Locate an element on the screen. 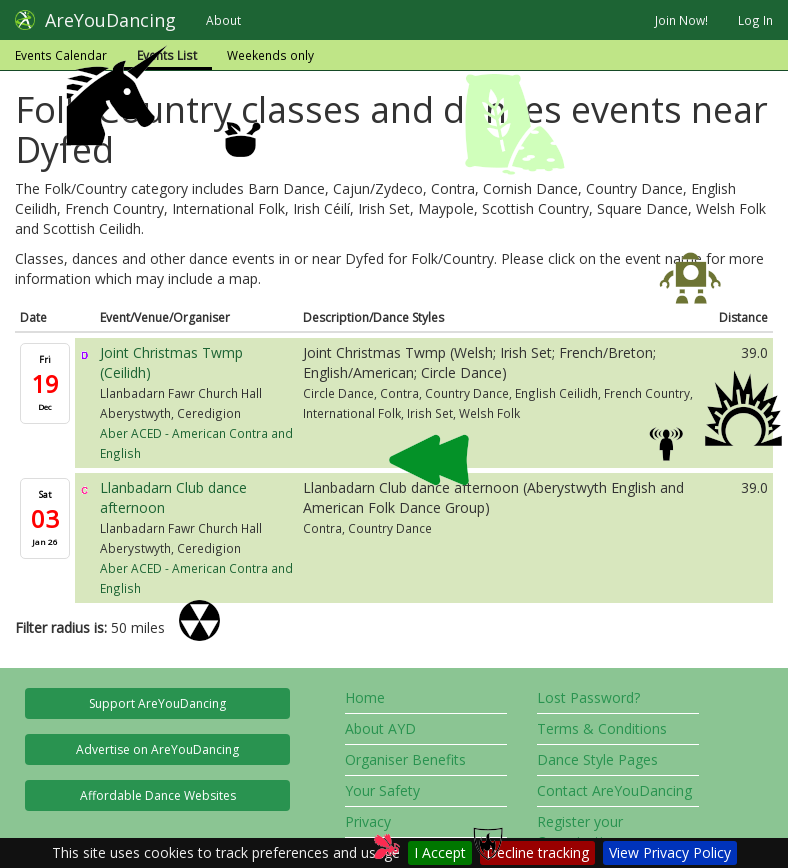 This screenshot has height=868, width=788. indicates grain or wheat ingredient is located at coordinates (514, 123).